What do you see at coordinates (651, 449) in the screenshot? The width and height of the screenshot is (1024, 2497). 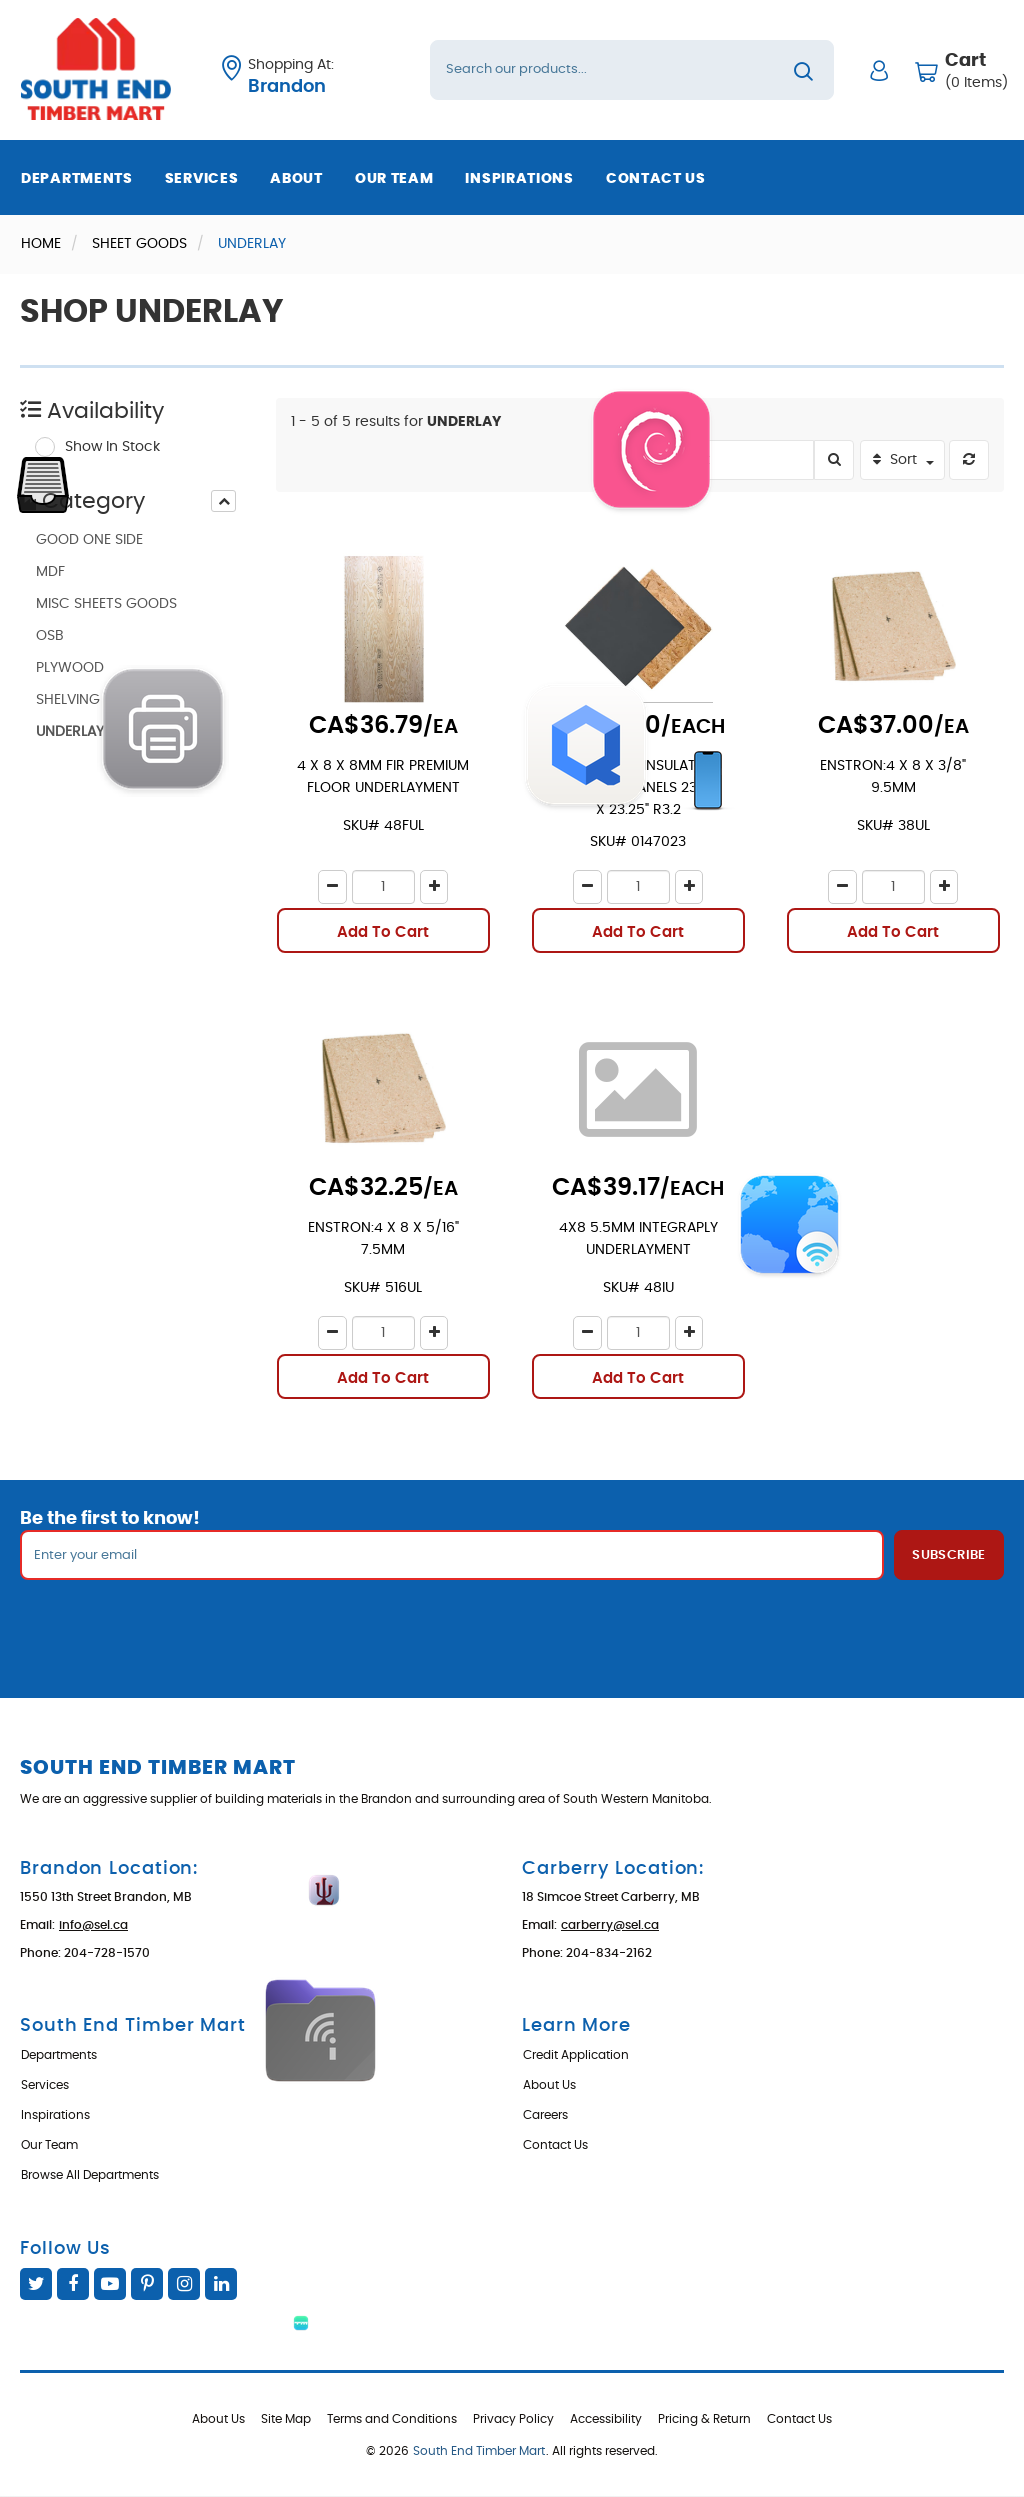 I see `launch debian linux application` at bounding box center [651, 449].